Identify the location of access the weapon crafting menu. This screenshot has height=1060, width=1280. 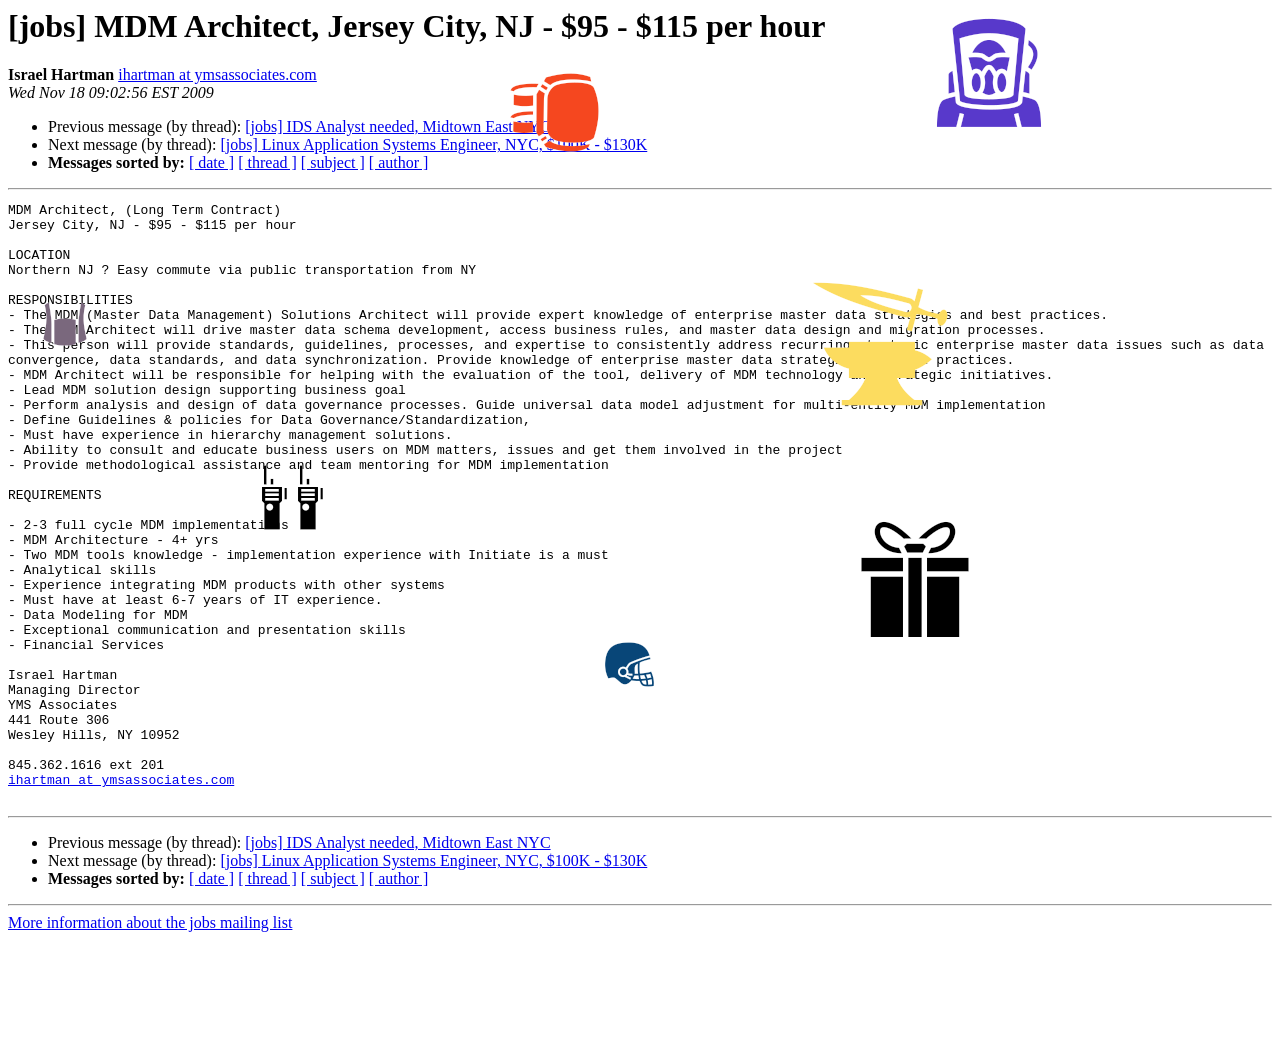
(880, 338).